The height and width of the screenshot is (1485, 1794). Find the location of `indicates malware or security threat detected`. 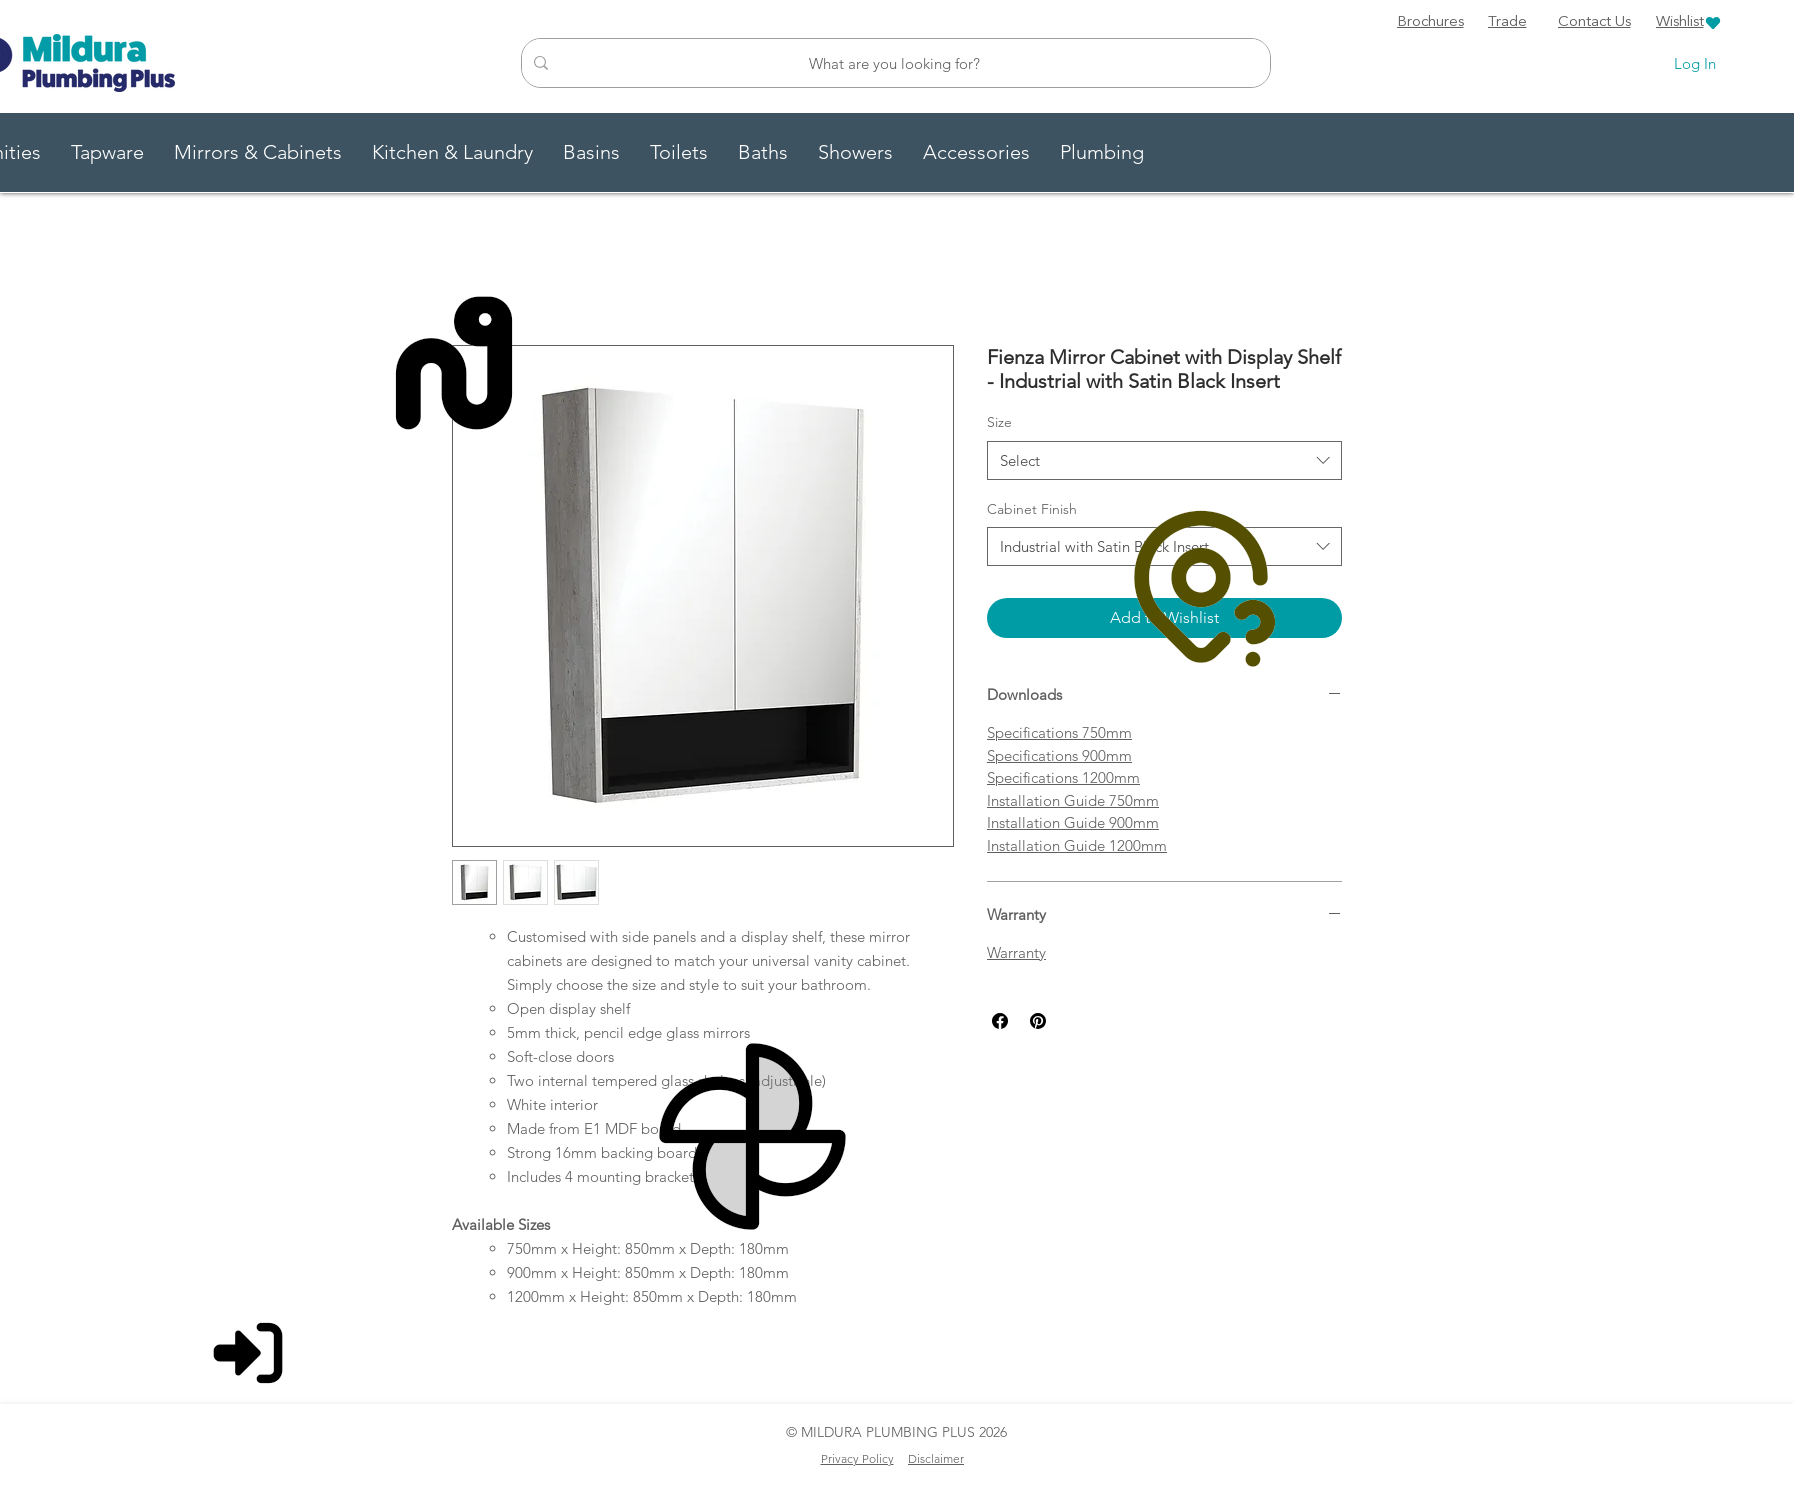

indicates malware or security threat detected is located at coordinates (454, 363).